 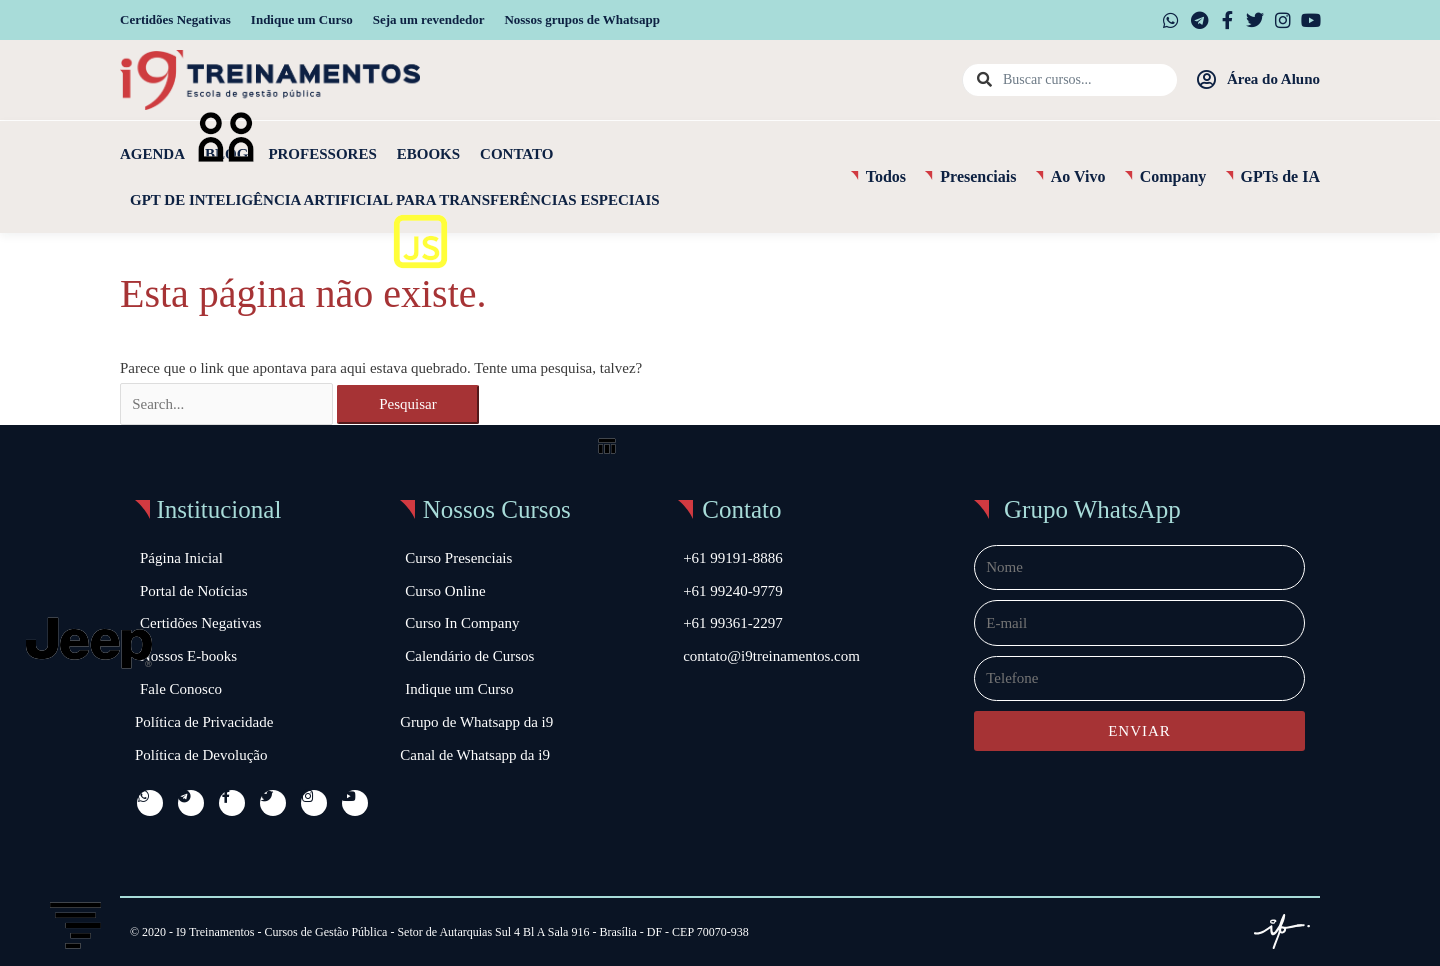 What do you see at coordinates (607, 446) in the screenshot?
I see `insert a table into a document` at bounding box center [607, 446].